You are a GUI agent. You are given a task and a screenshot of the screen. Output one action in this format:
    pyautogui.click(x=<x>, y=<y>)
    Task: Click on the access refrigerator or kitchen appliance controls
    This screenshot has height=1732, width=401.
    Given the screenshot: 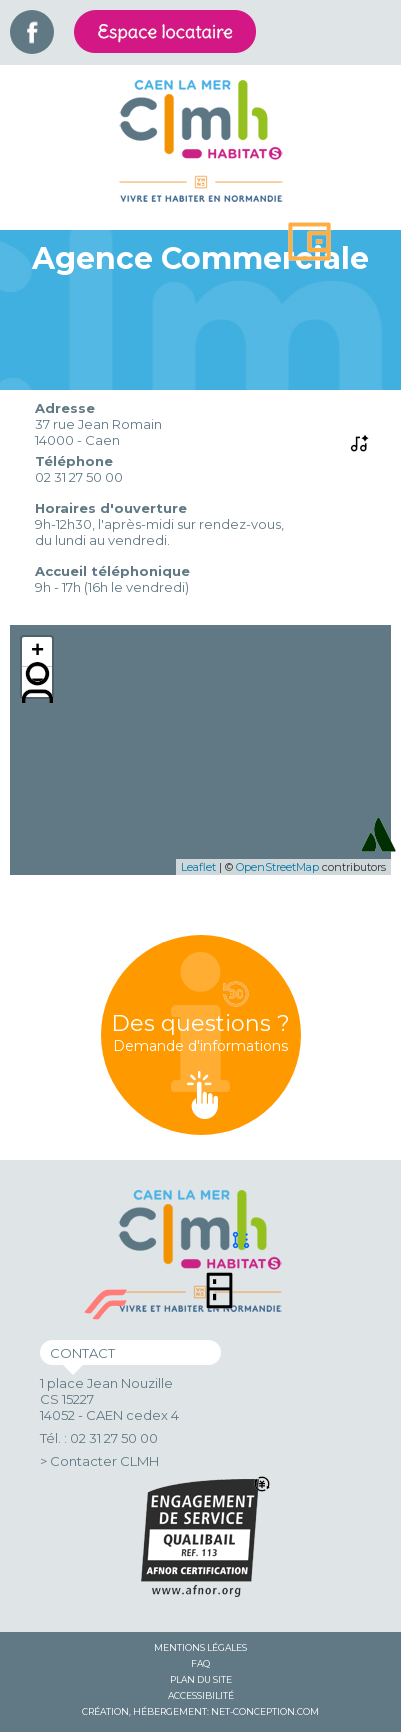 What is the action you would take?
    pyautogui.click(x=219, y=1290)
    